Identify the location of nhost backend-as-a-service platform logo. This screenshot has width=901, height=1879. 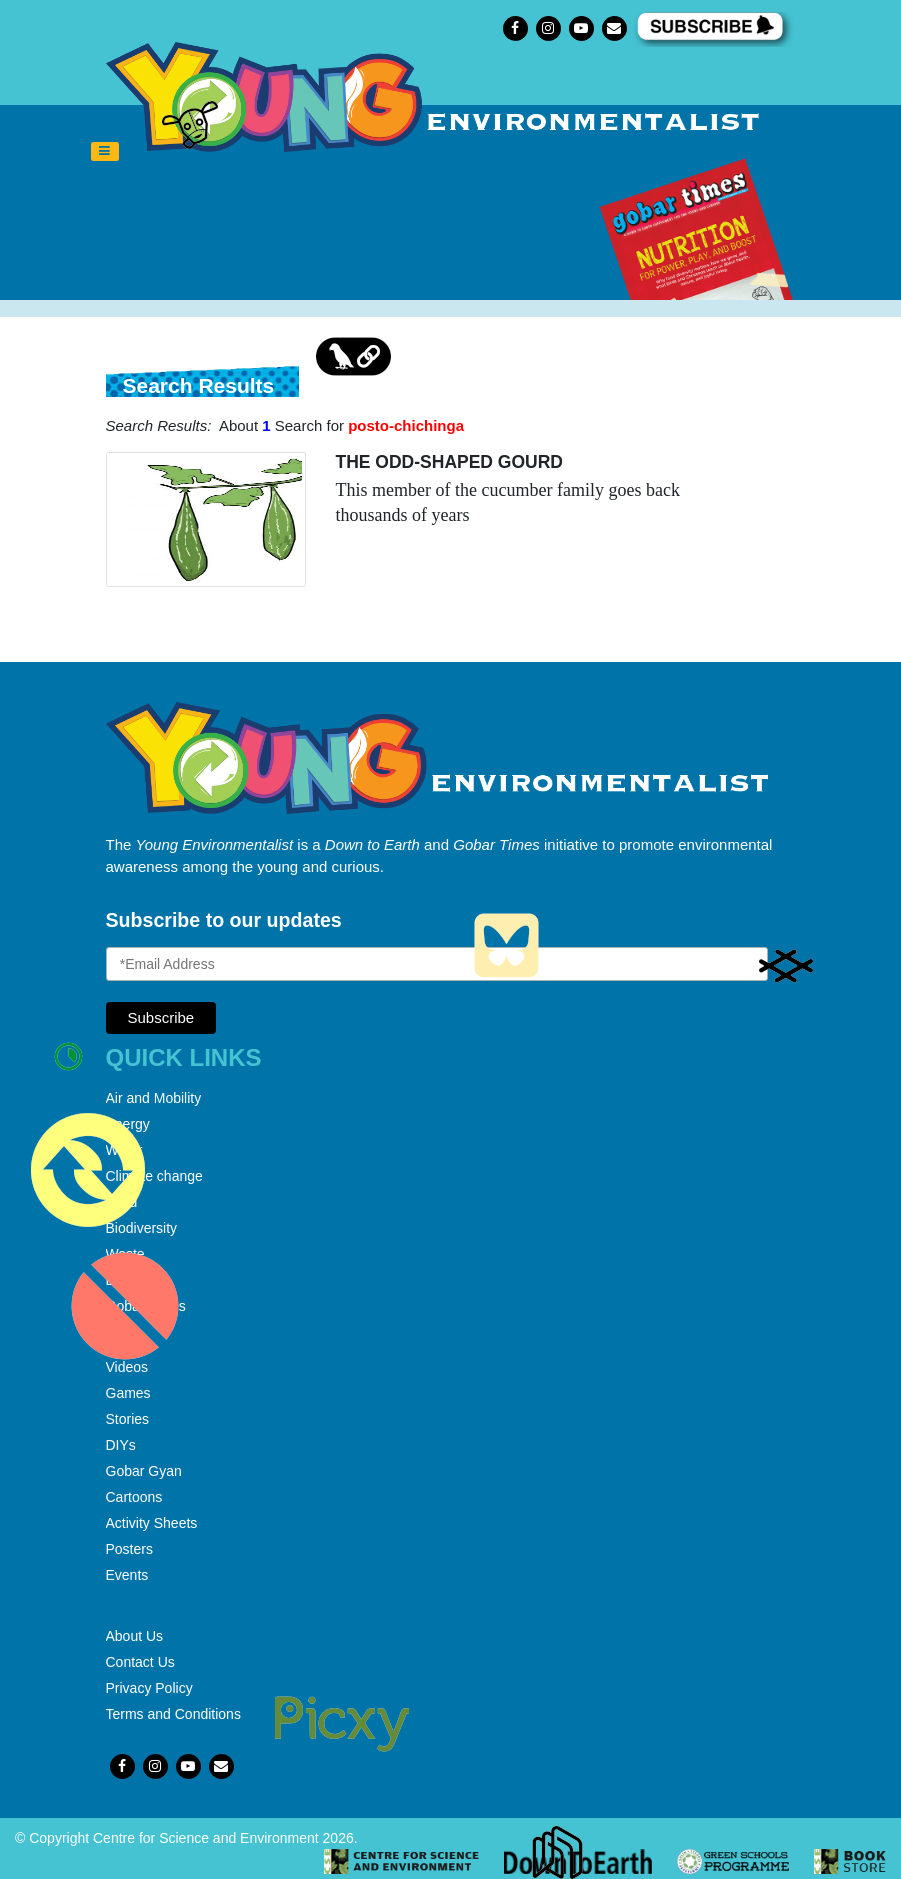
(557, 1852).